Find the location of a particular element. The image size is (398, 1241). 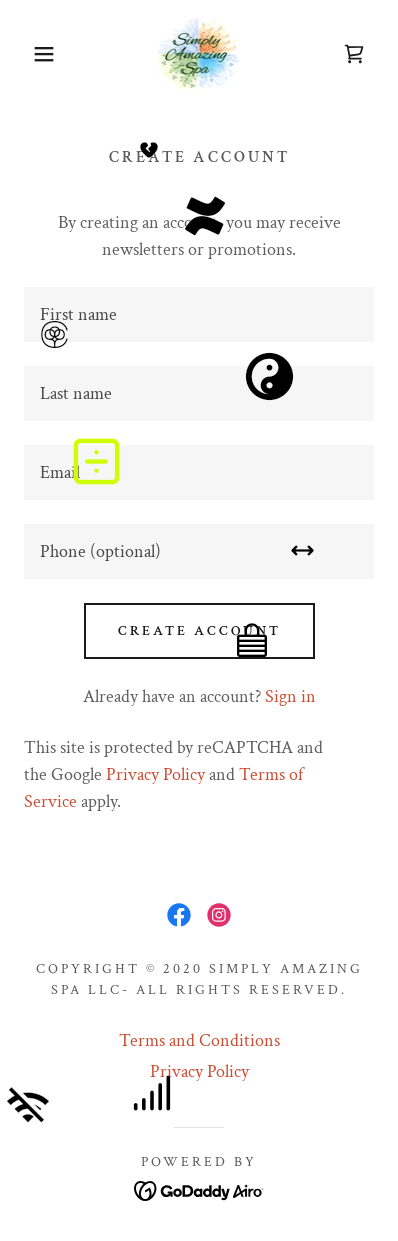

open Confluence workspace is located at coordinates (205, 216).